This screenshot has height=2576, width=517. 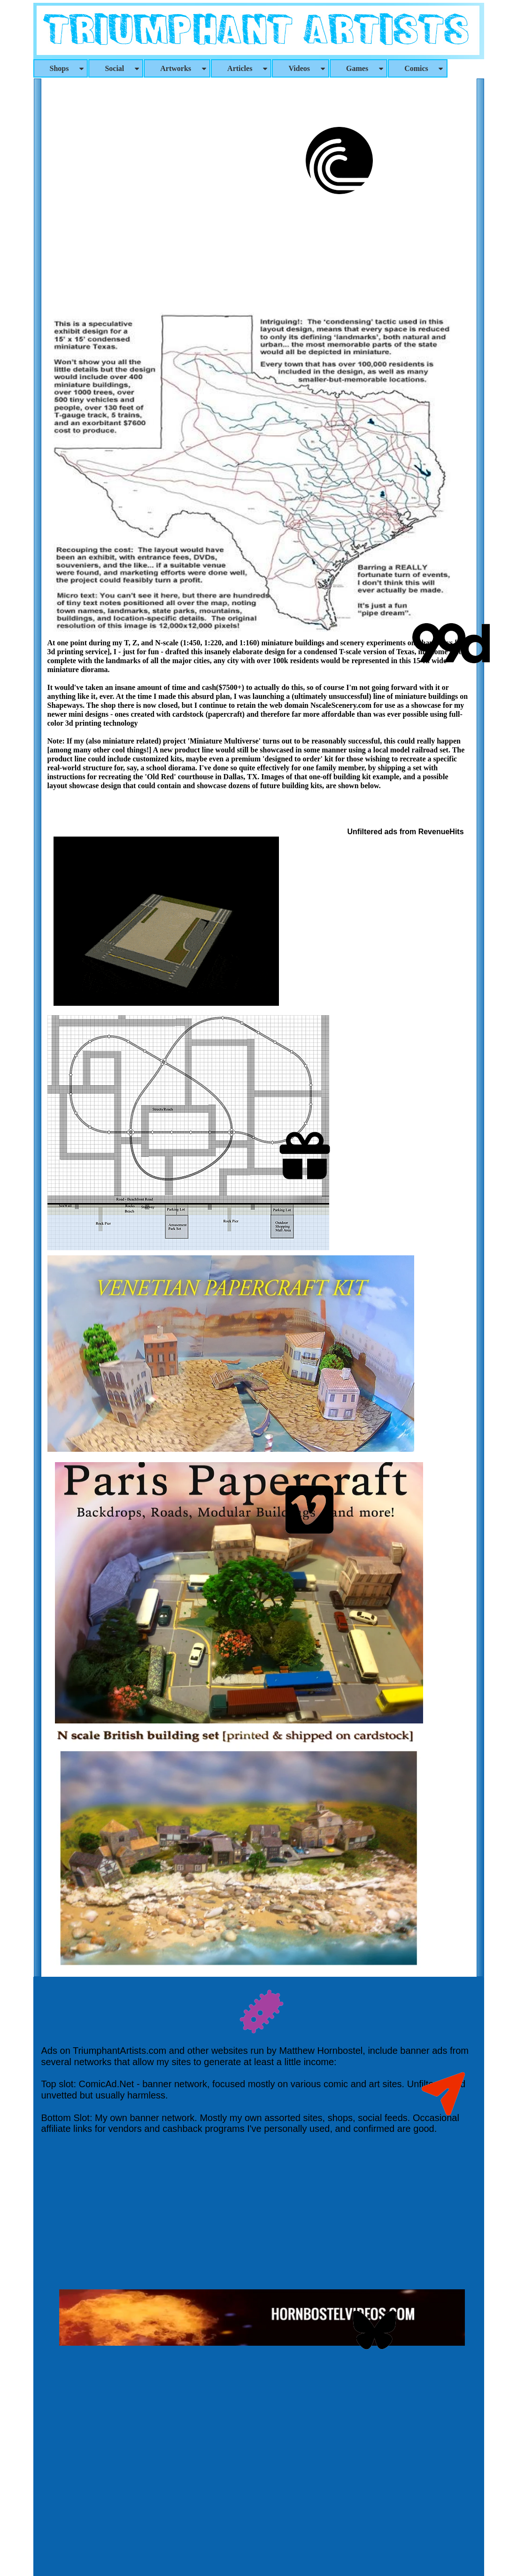 What do you see at coordinates (451, 643) in the screenshot?
I see `99designs logo - link to design marketplace platform` at bounding box center [451, 643].